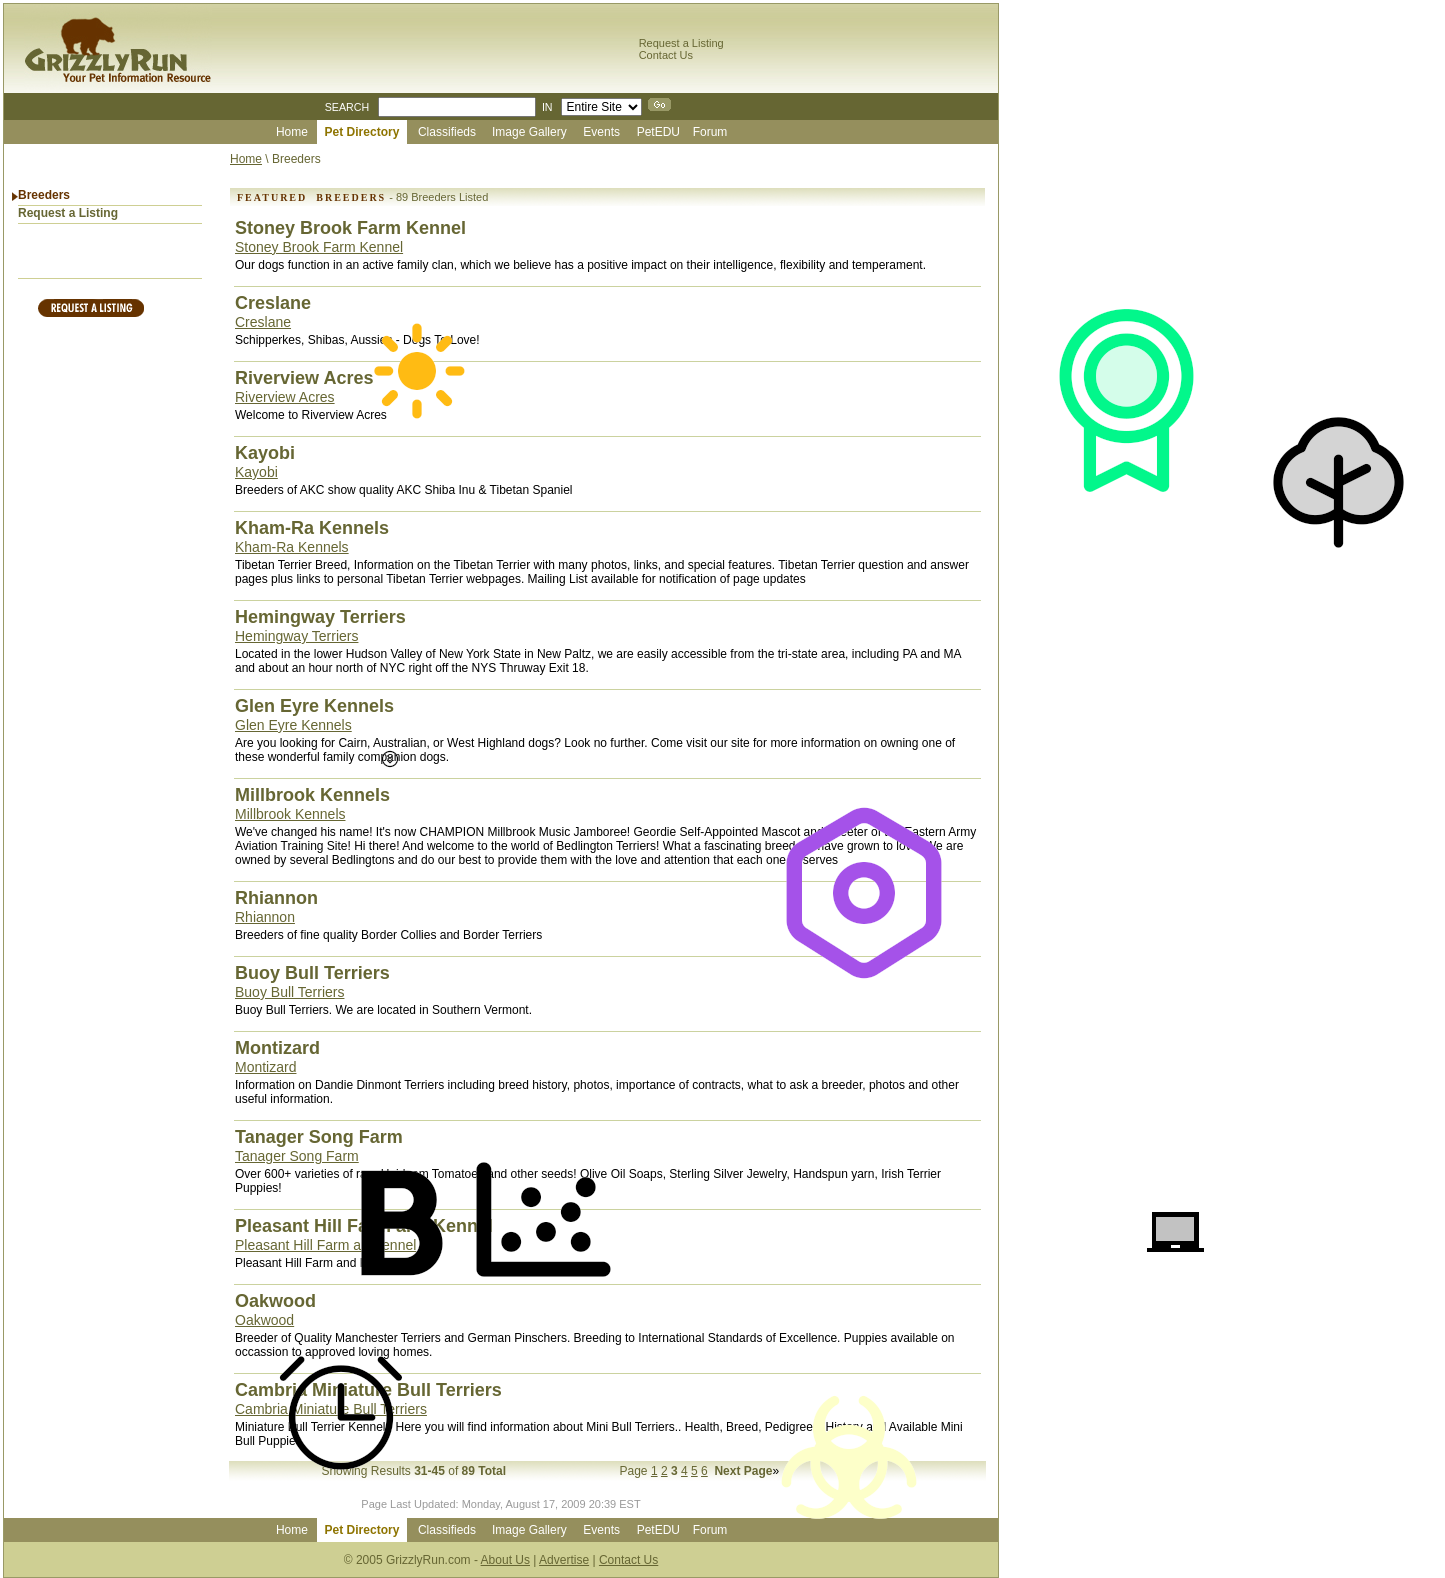  Describe the element at coordinates (417, 371) in the screenshot. I see `increase screen brightness` at that location.